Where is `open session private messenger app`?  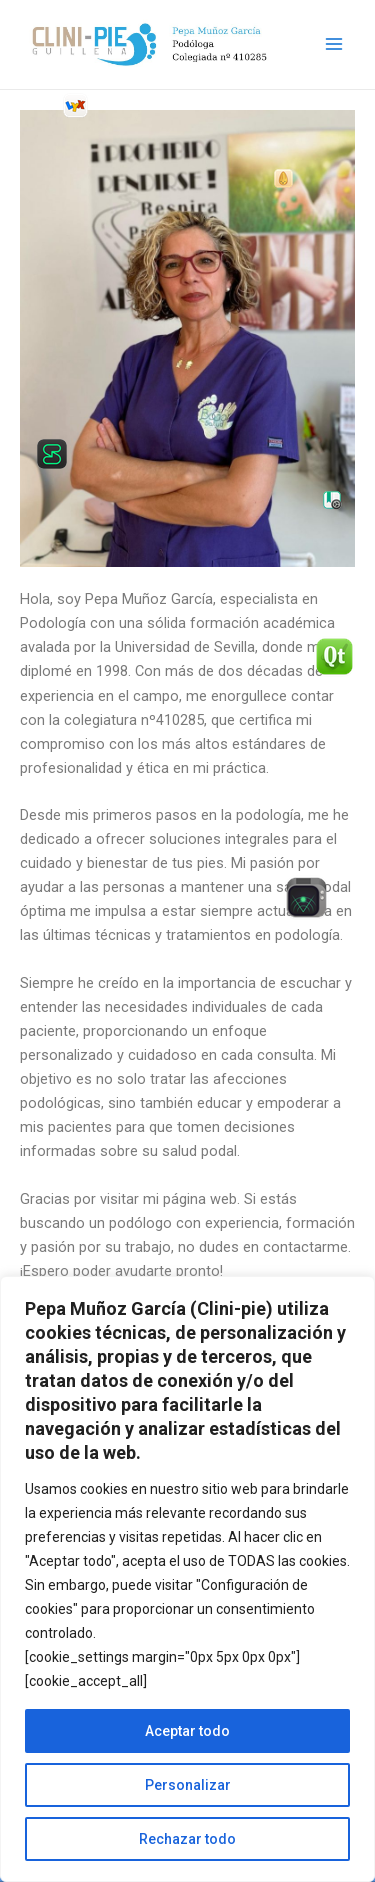 open session private messenger app is located at coordinates (52, 454).